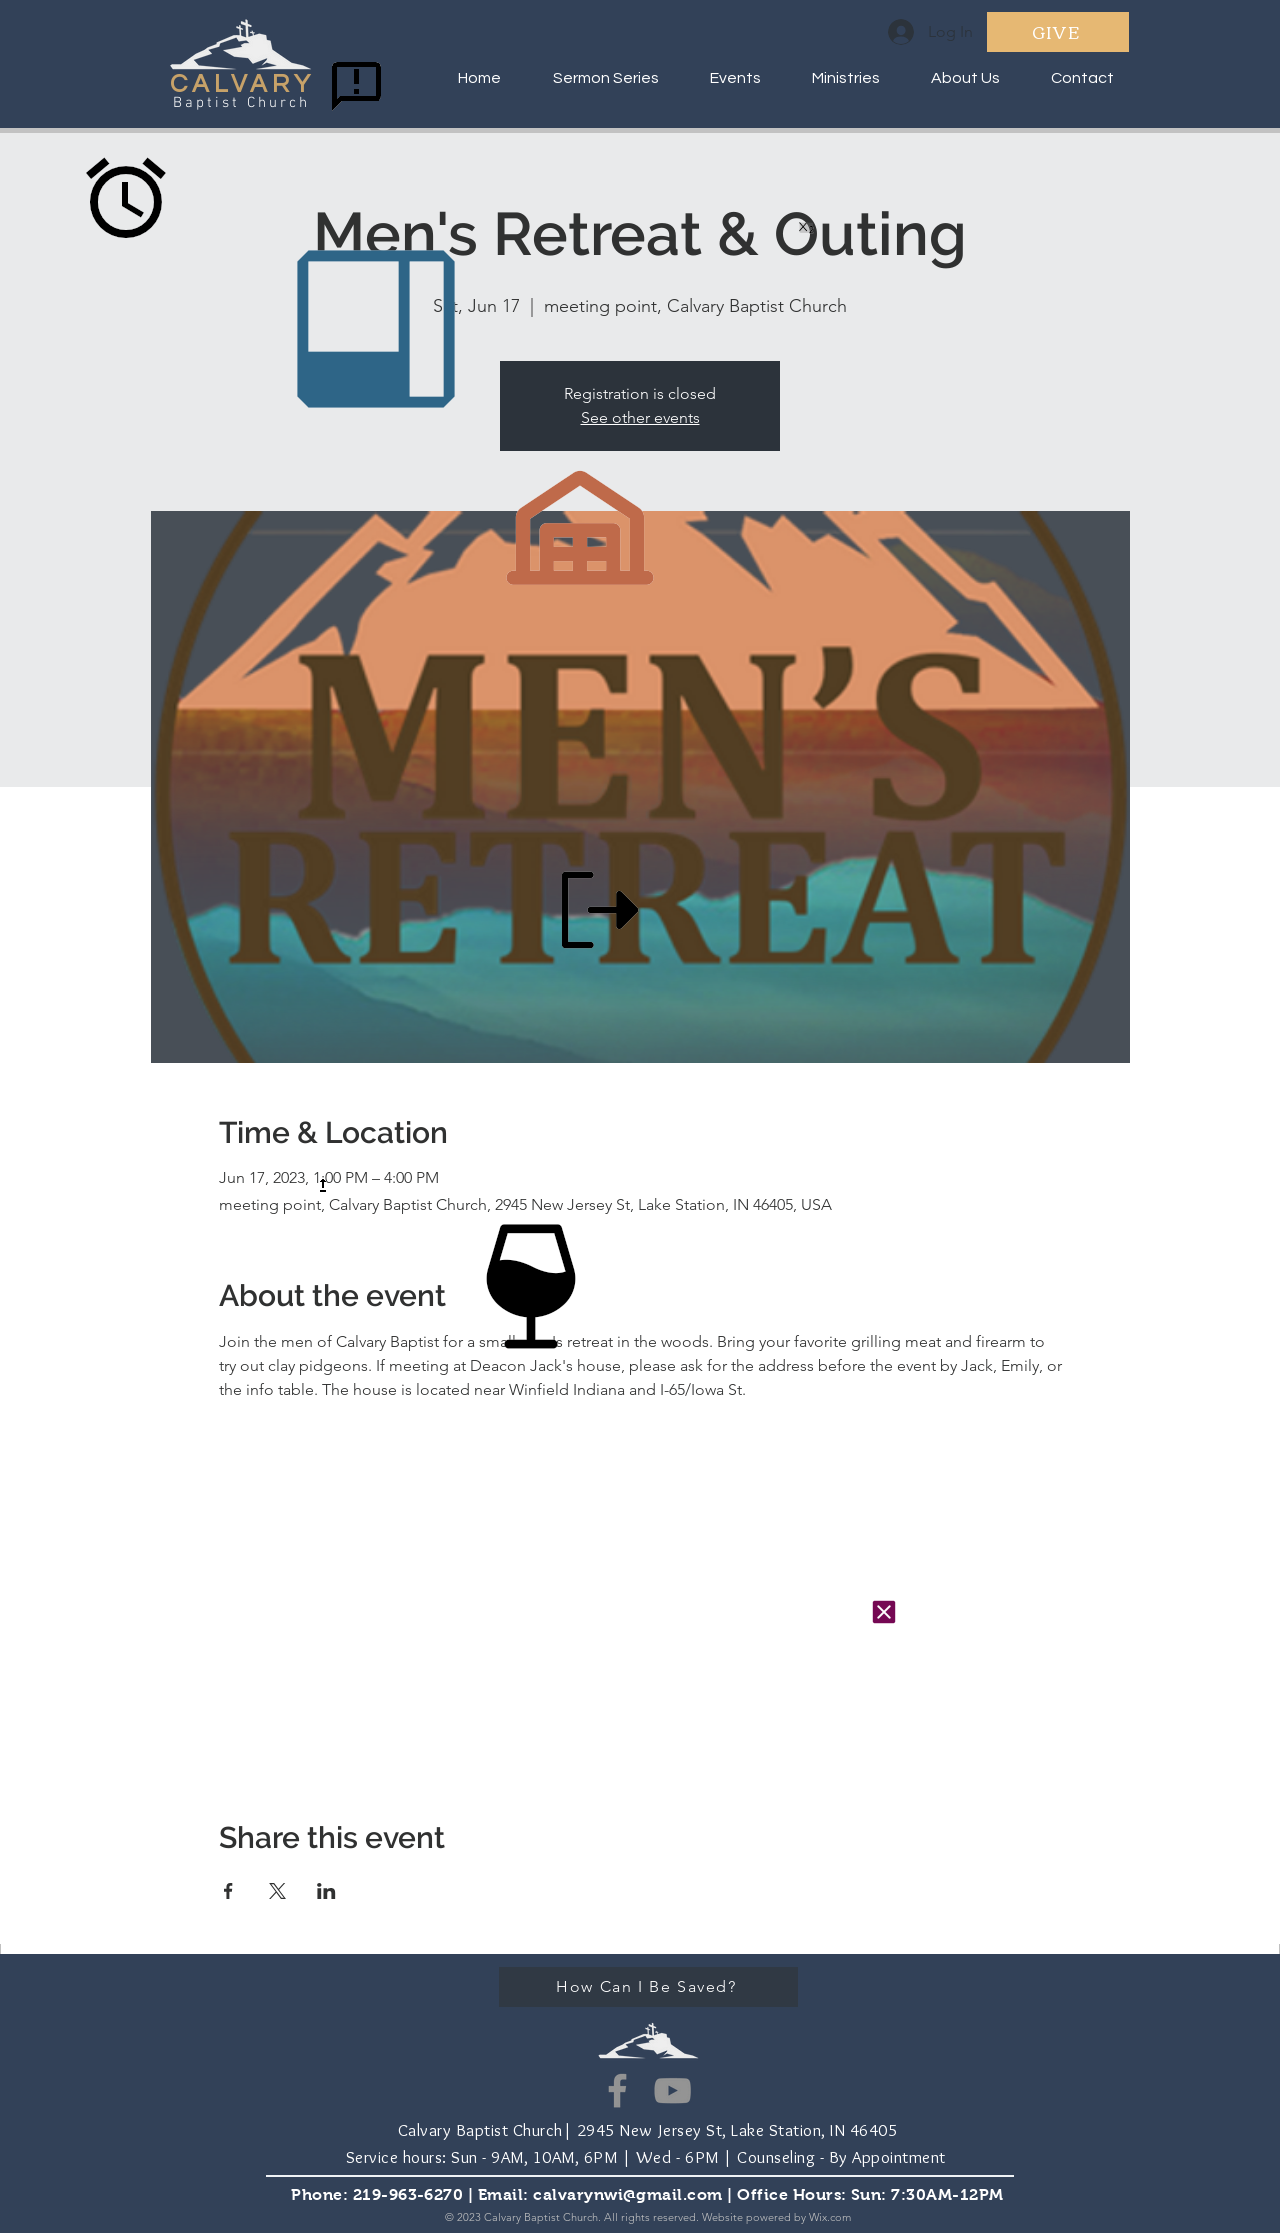 This screenshot has height=2233, width=1280. I want to click on upgrade to a newer version, so click(323, 1185).